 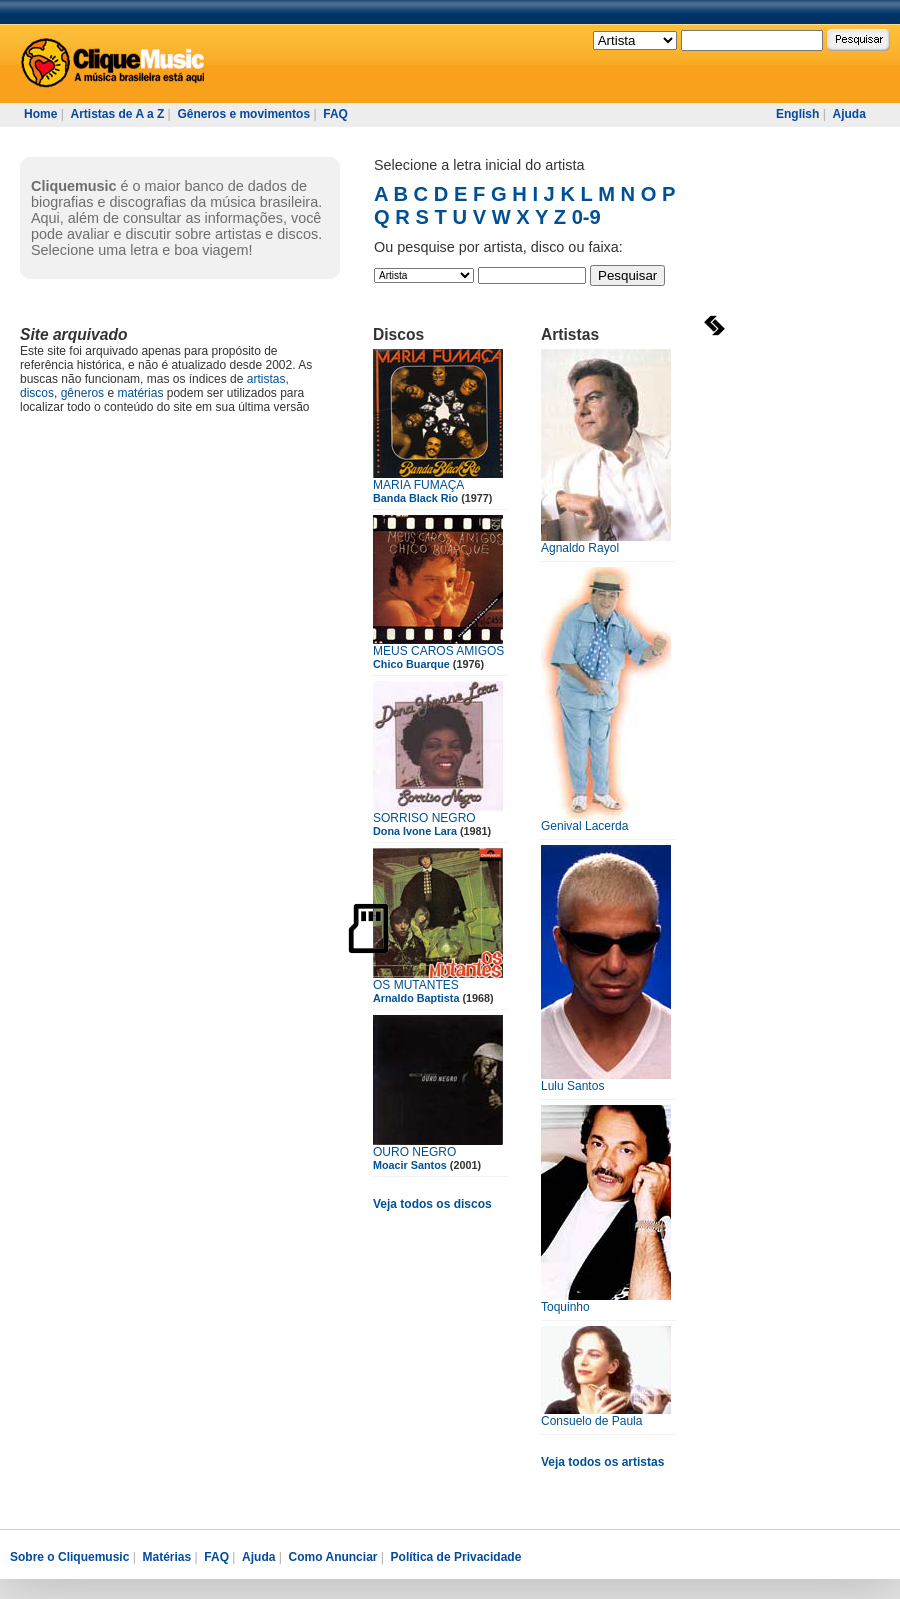 I want to click on visit the CSS Design Awards website, so click(x=714, y=325).